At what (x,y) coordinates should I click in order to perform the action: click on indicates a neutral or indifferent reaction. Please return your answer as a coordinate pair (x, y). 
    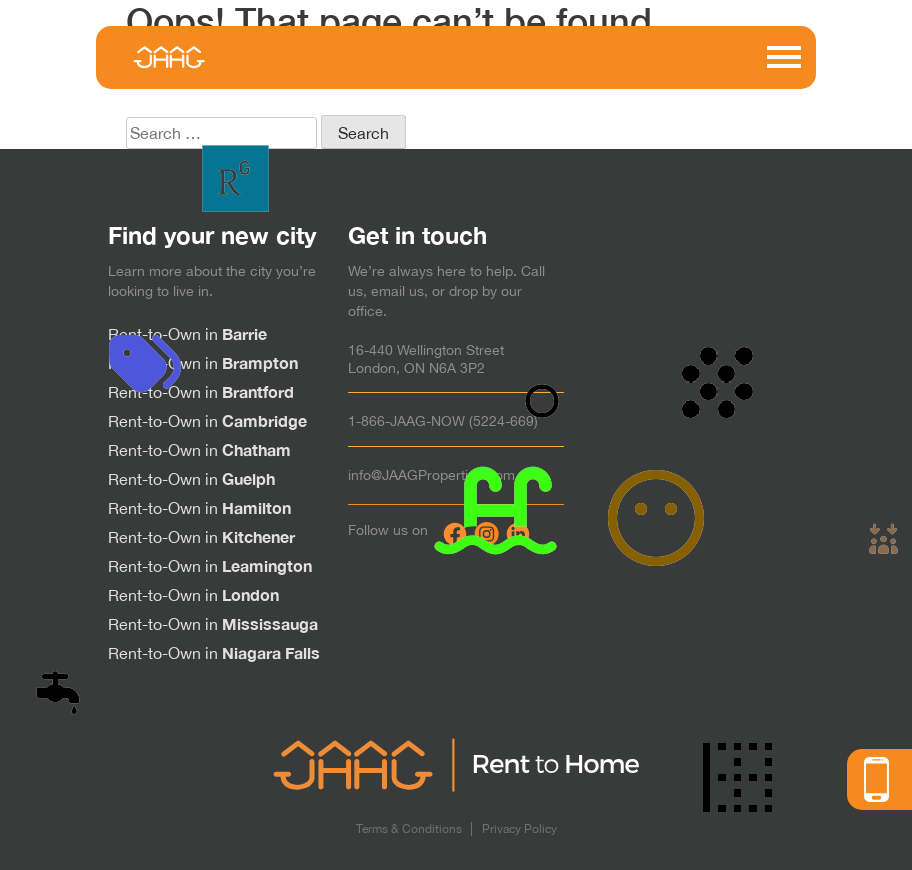
    Looking at the image, I should click on (656, 518).